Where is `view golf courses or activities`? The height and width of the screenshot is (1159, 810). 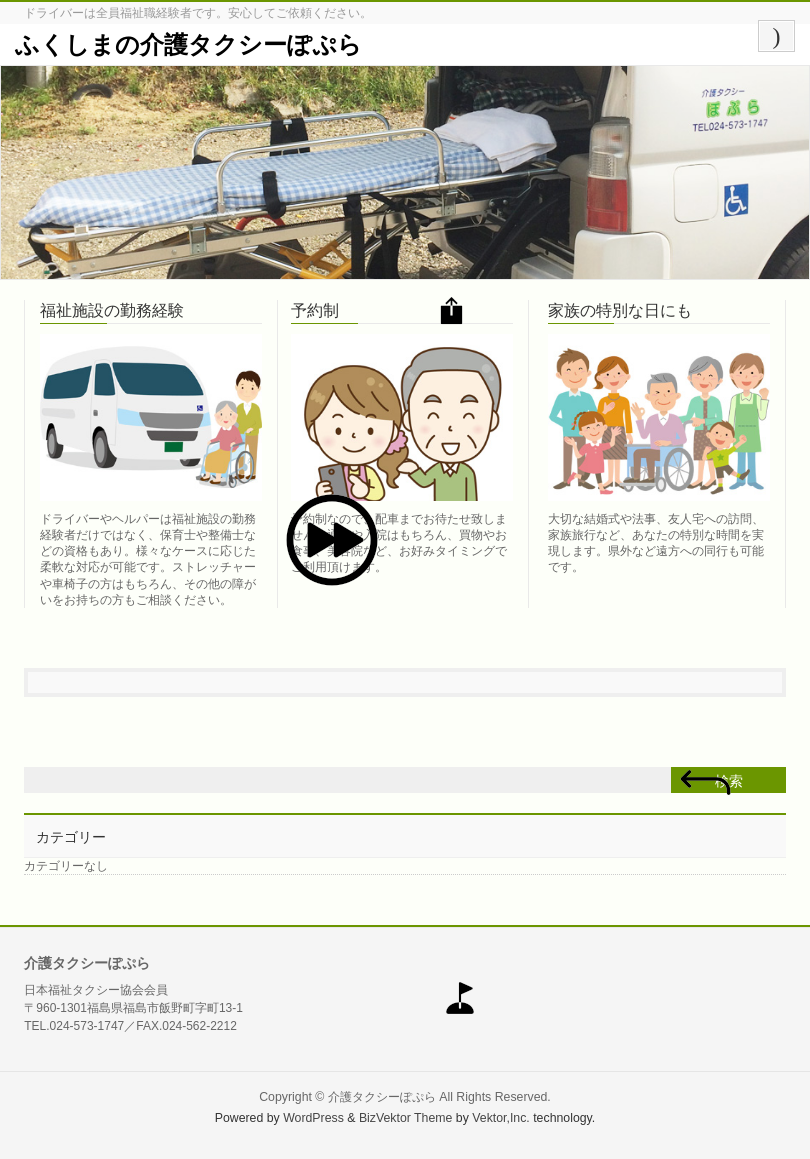
view golf courses or activities is located at coordinates (460, 998).